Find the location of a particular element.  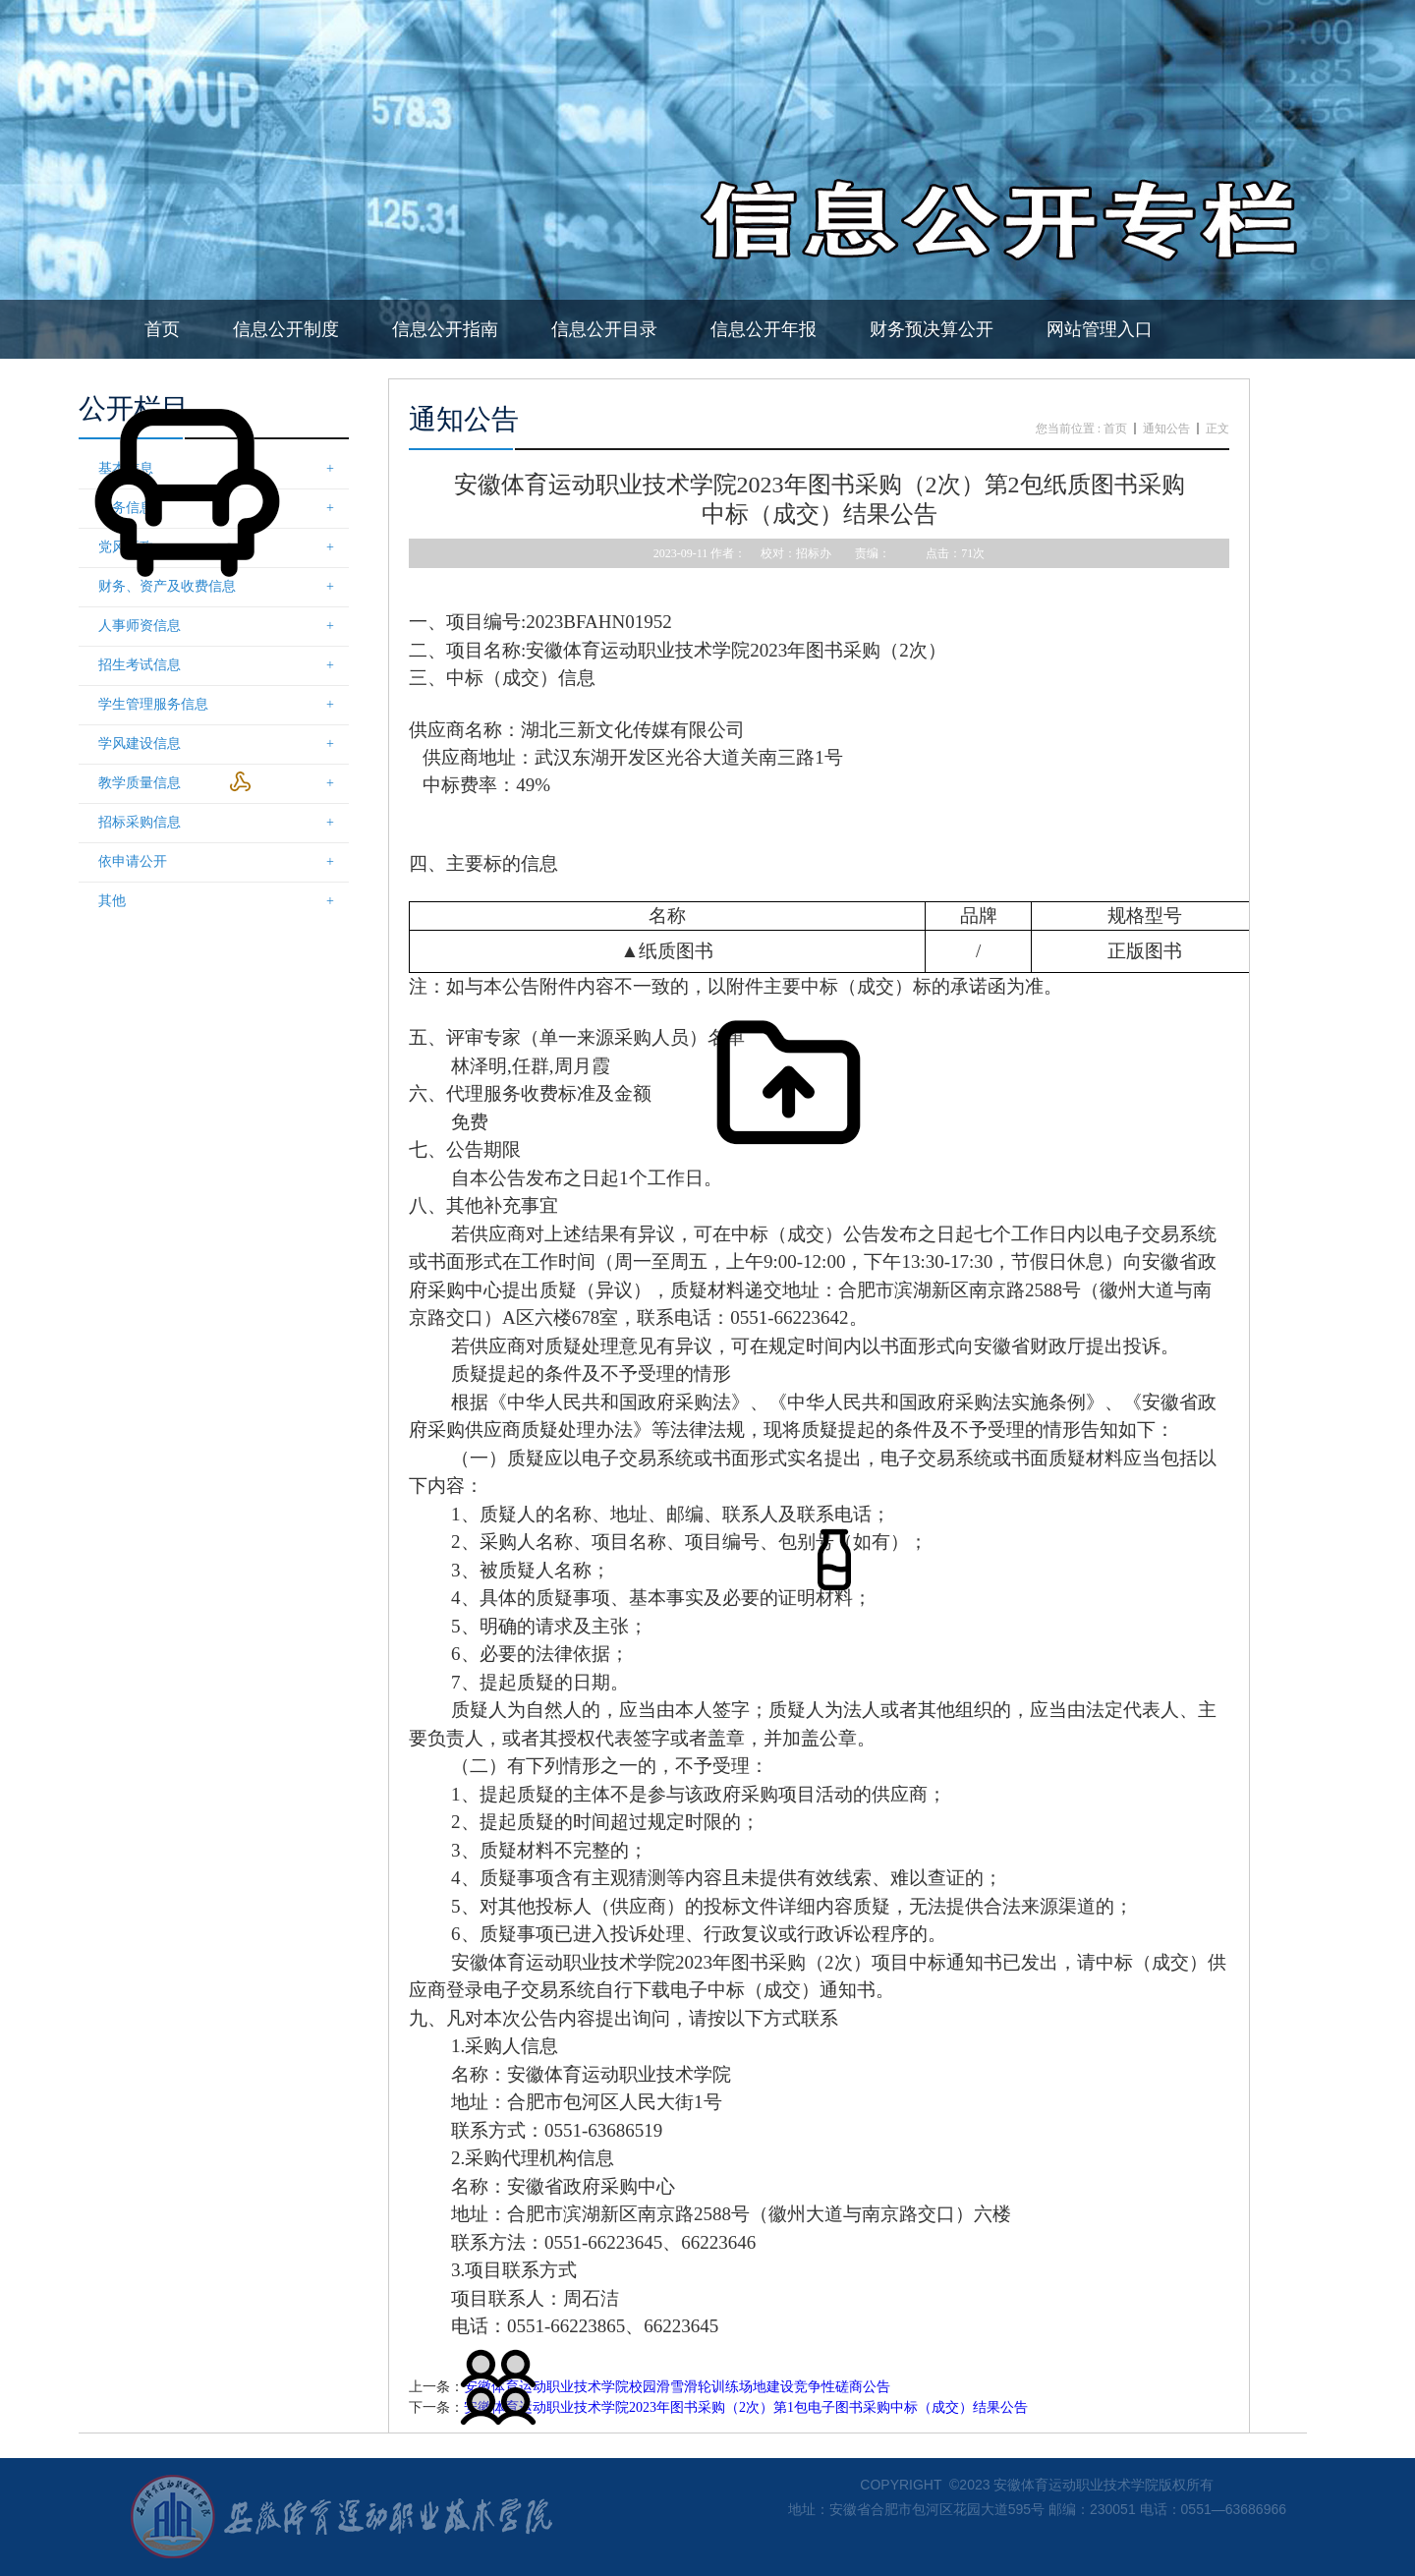

upload files to this folder is located at coordinates (788, 1085).